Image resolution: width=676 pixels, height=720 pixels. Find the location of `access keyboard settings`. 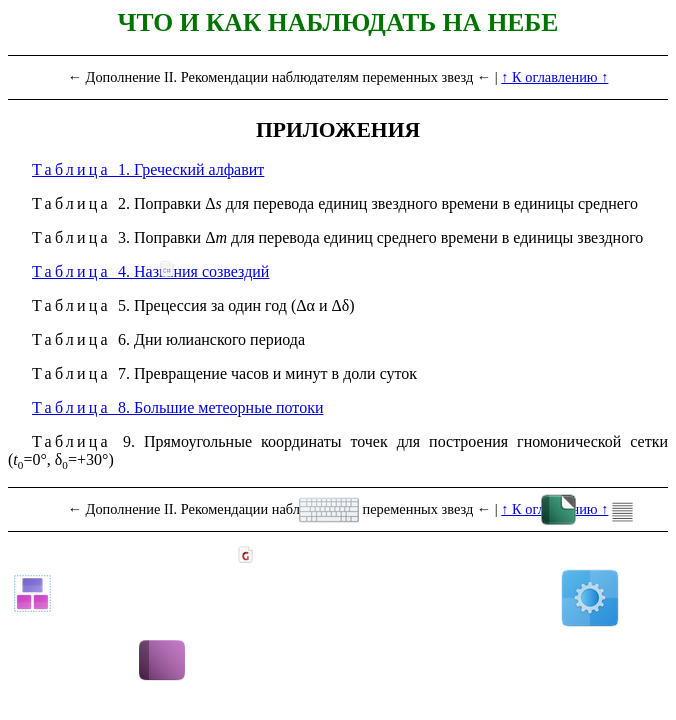

access keyboard settings is located at coordinates (329, 510).